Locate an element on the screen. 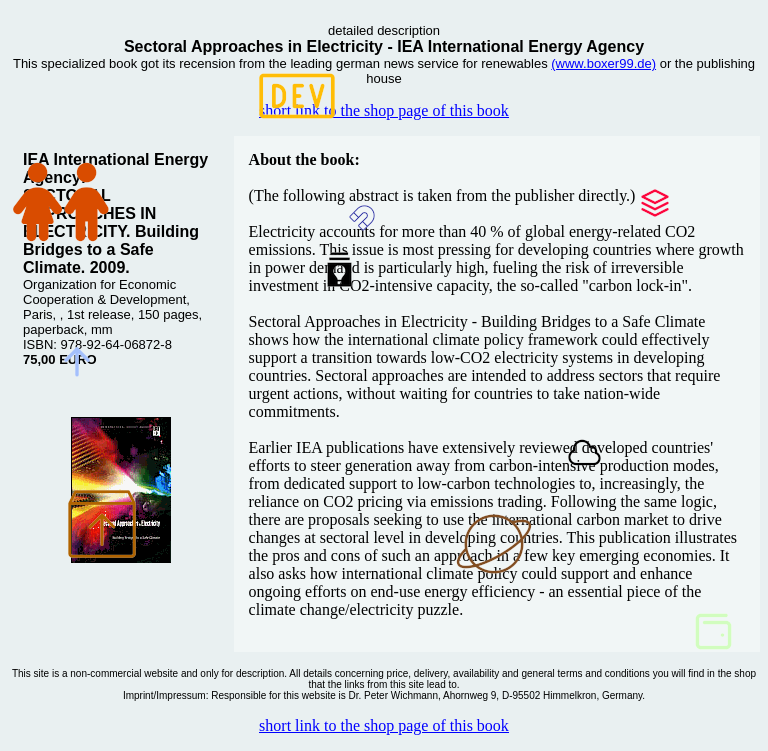 The width and height of the screenshot is (768, 751). run batch predictions or bulk AI processing is located at coordinates (339, 269).